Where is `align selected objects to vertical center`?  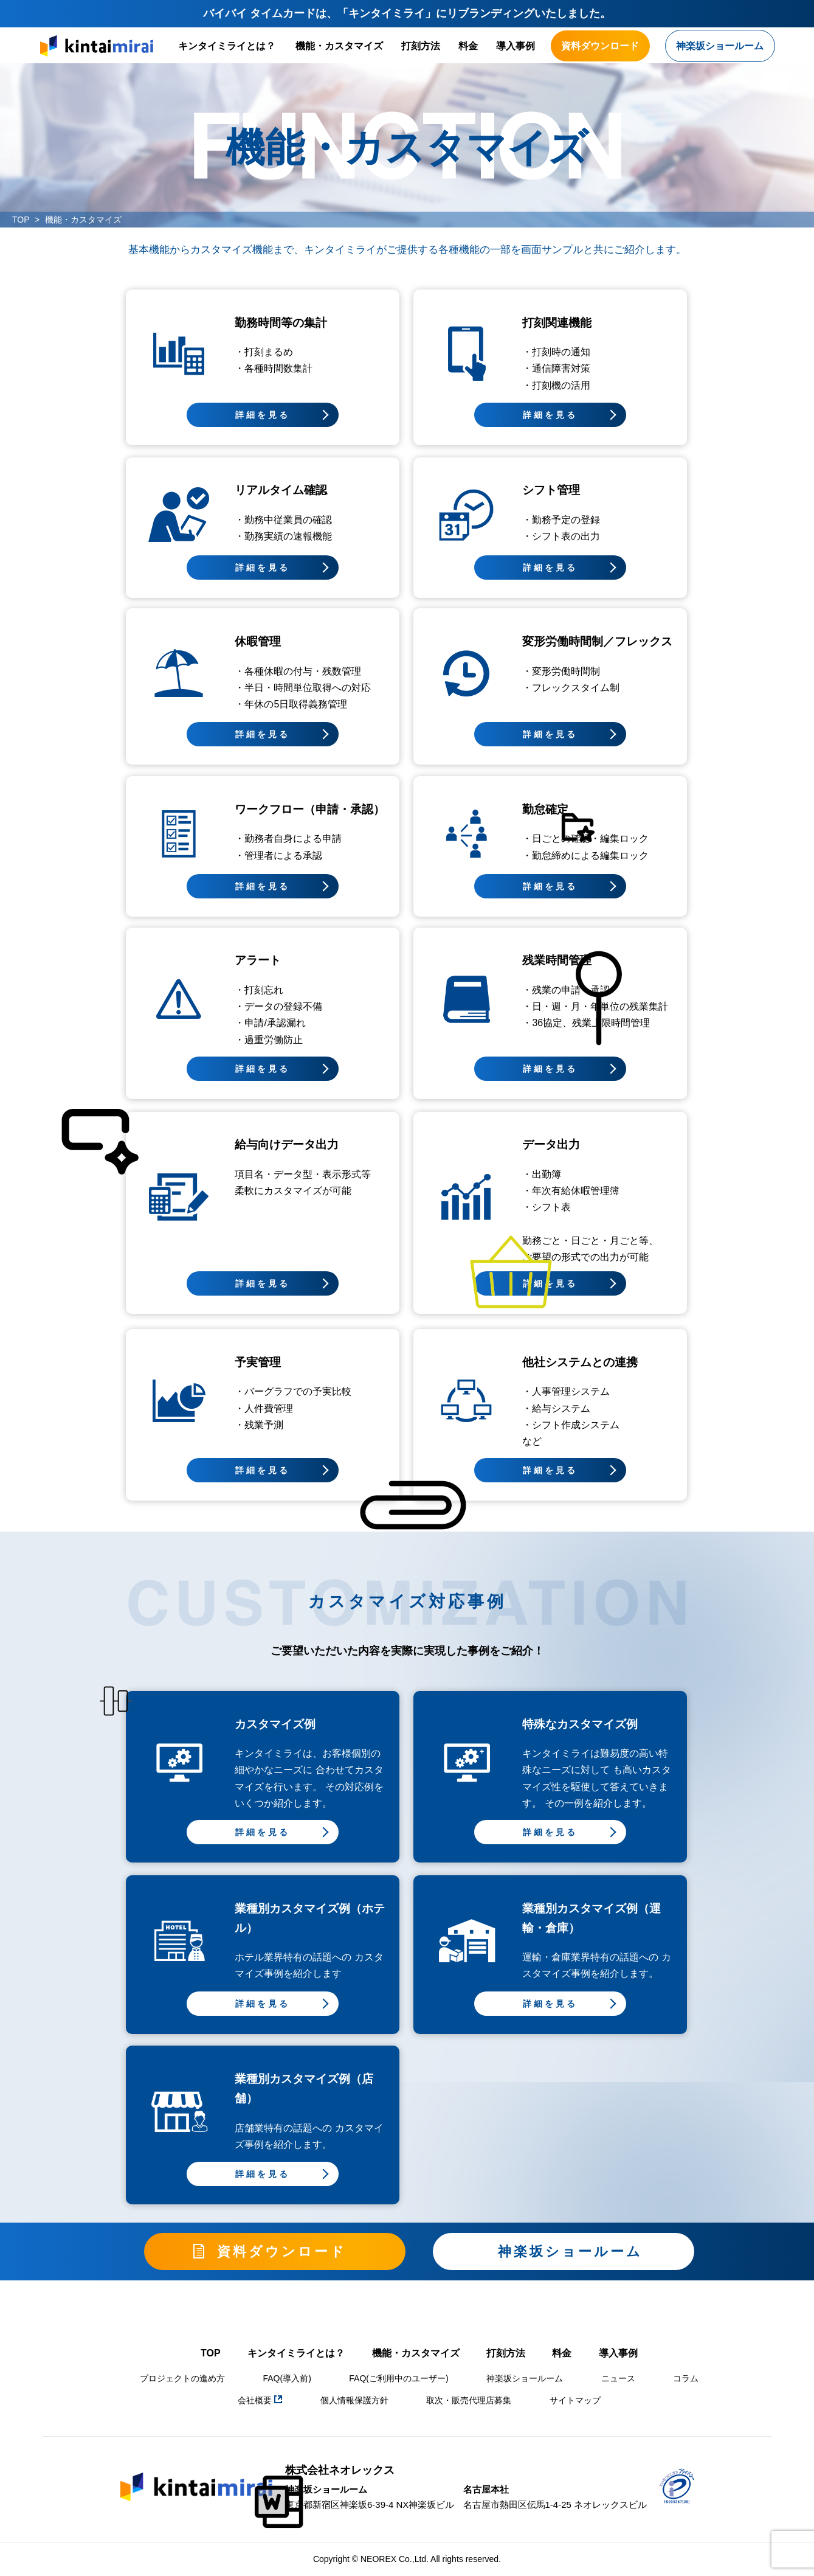
align selected objects to vertical center is located at coordinates (116, 1701).